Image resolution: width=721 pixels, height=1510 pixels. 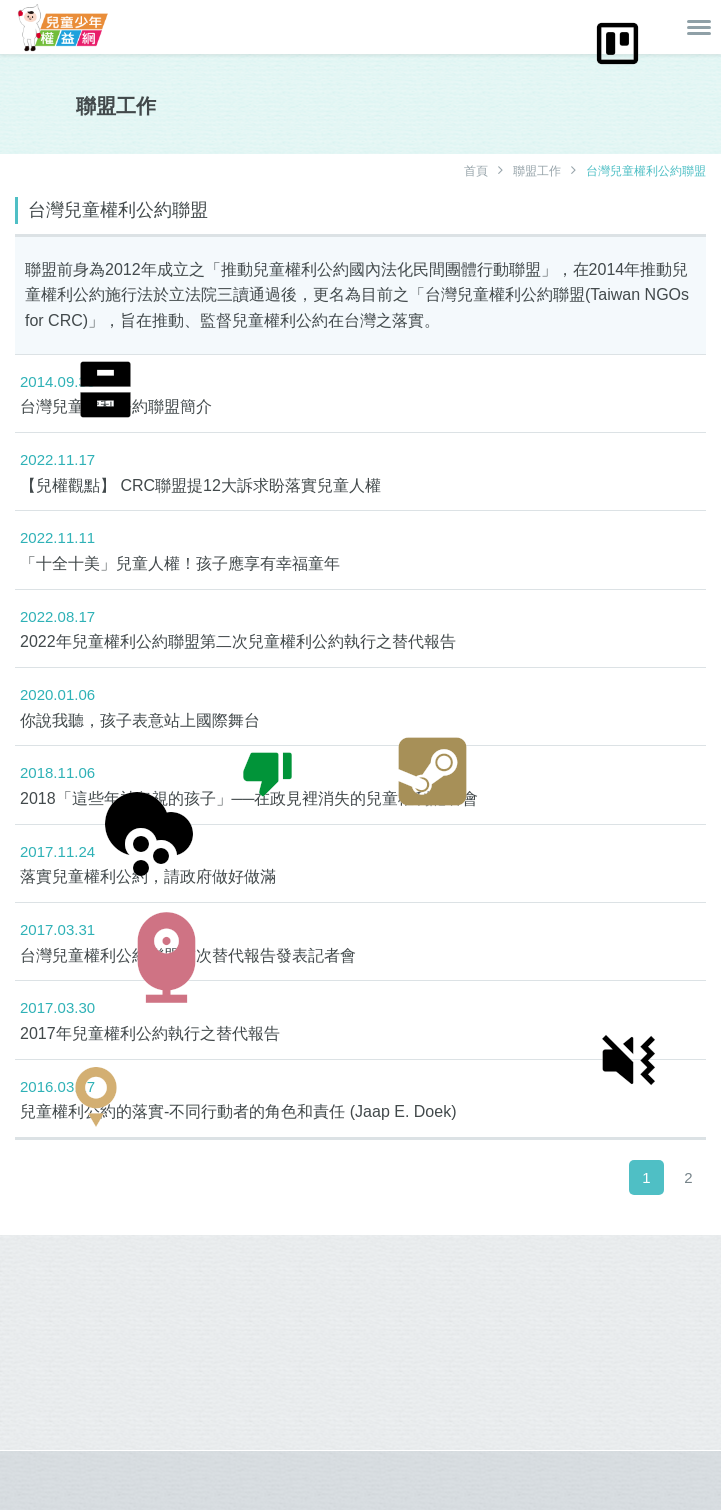 I want to click on open TomTom navigation app, so click(x=96, y=1097).